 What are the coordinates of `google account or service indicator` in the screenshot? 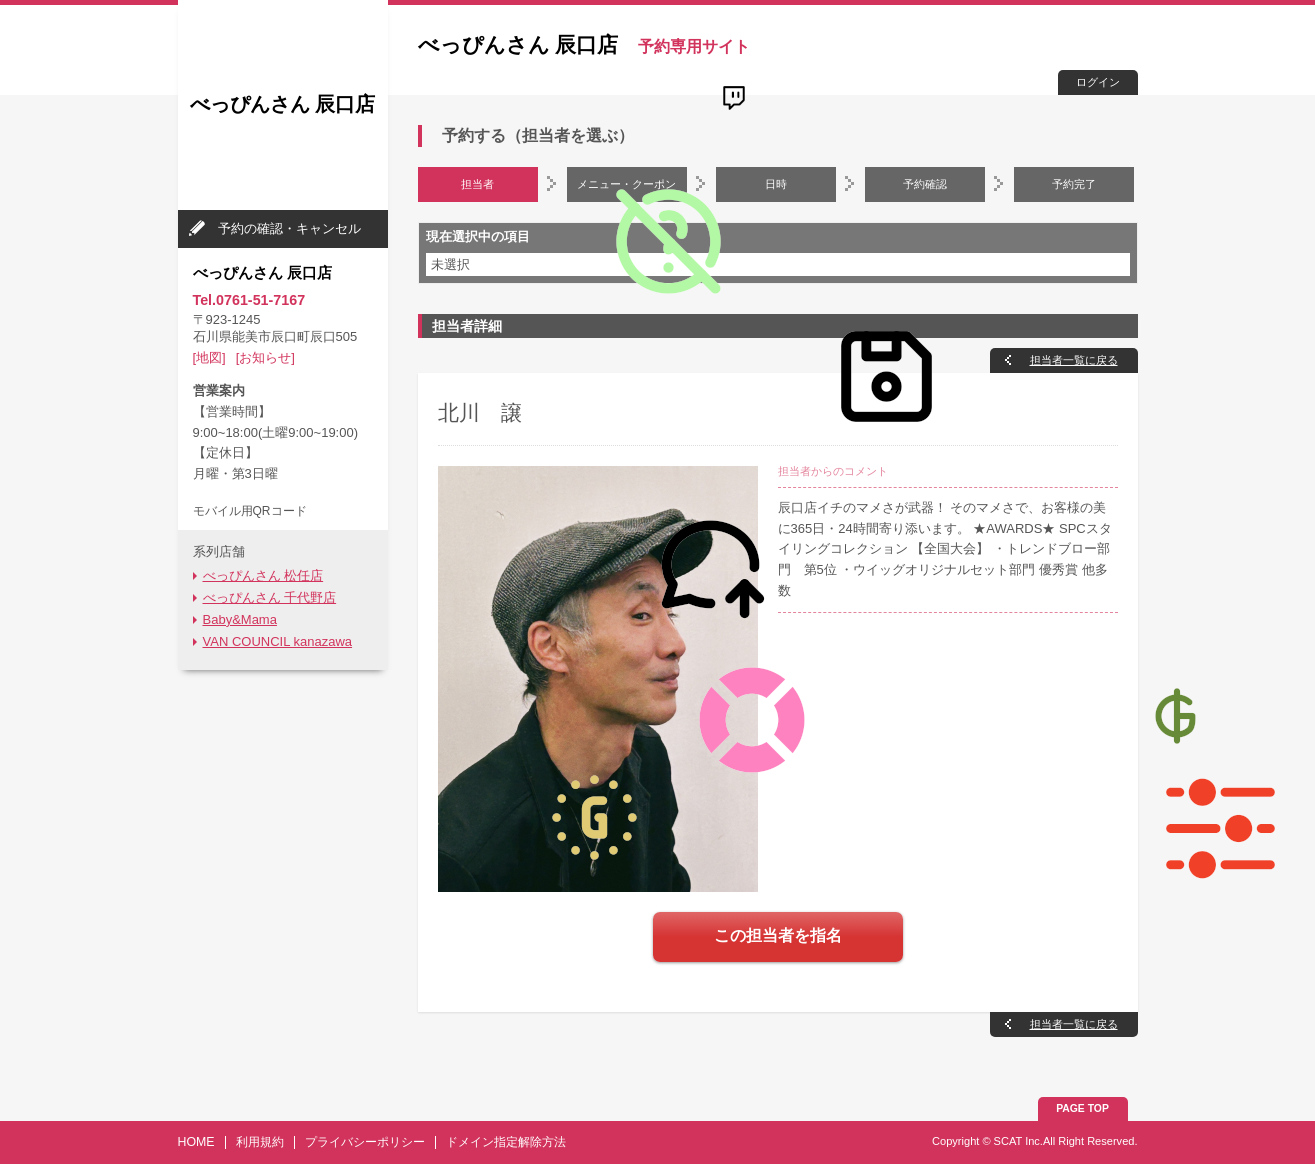 It's located at (594, 817).